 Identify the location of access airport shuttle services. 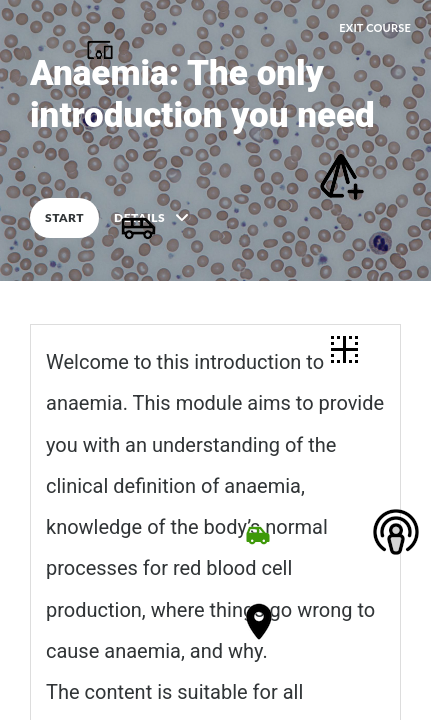
(138, 228).